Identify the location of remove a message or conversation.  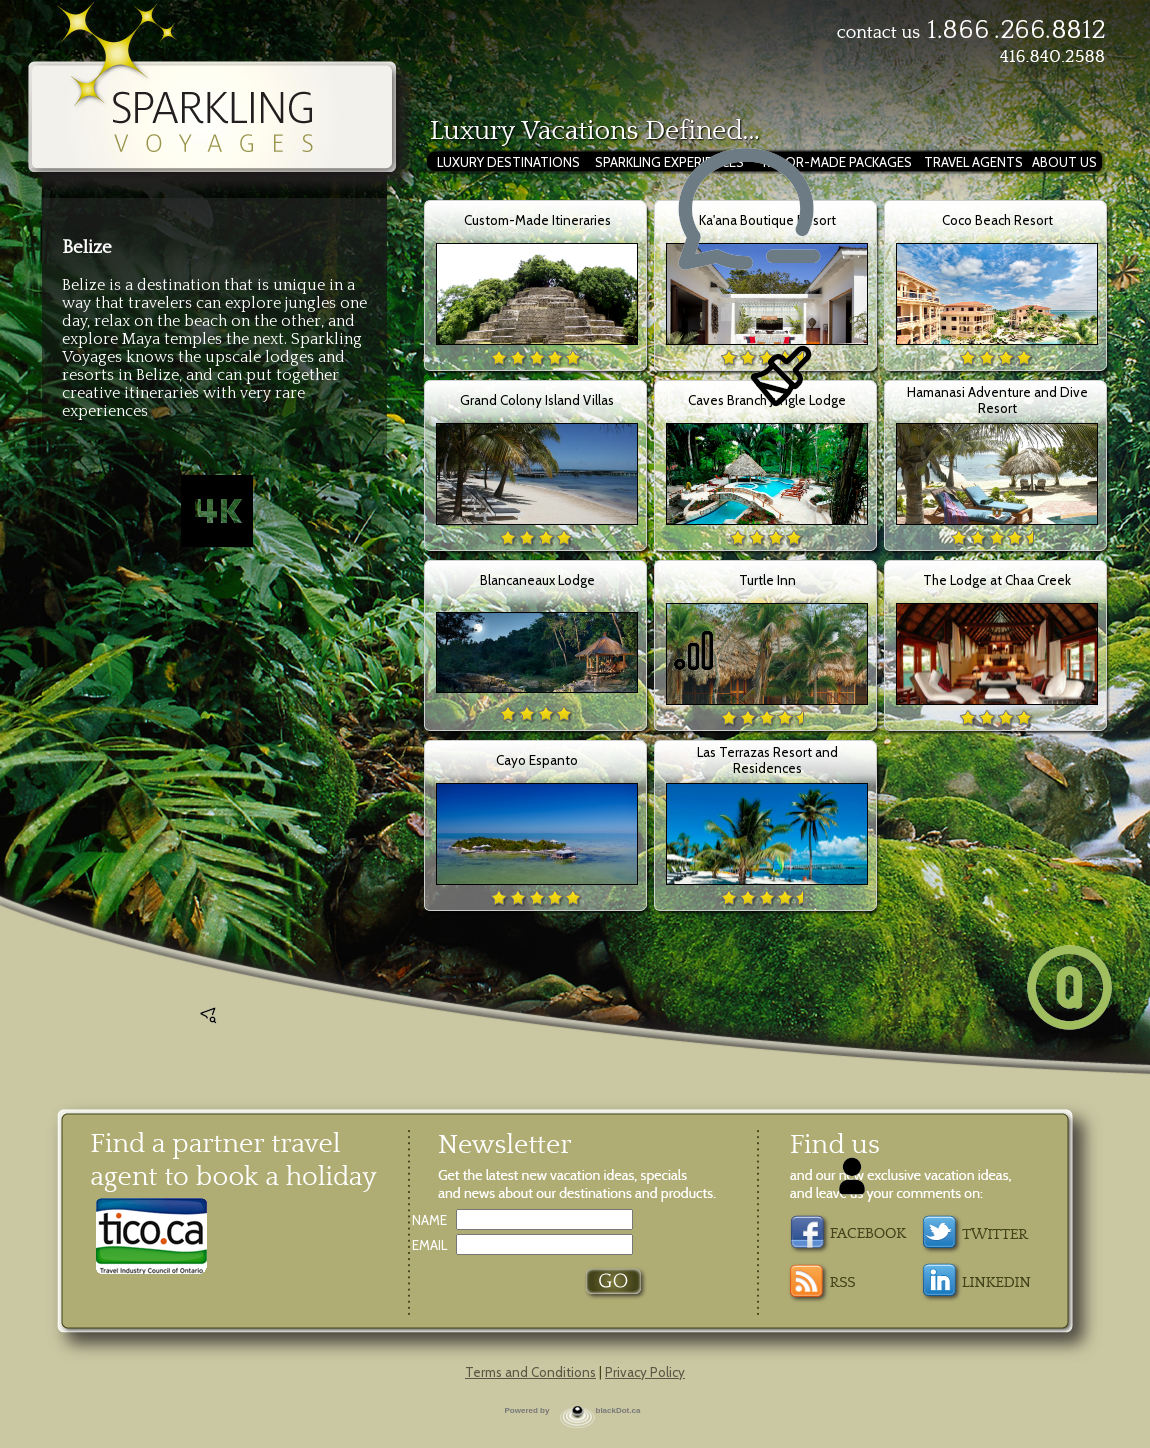
(746, 209).